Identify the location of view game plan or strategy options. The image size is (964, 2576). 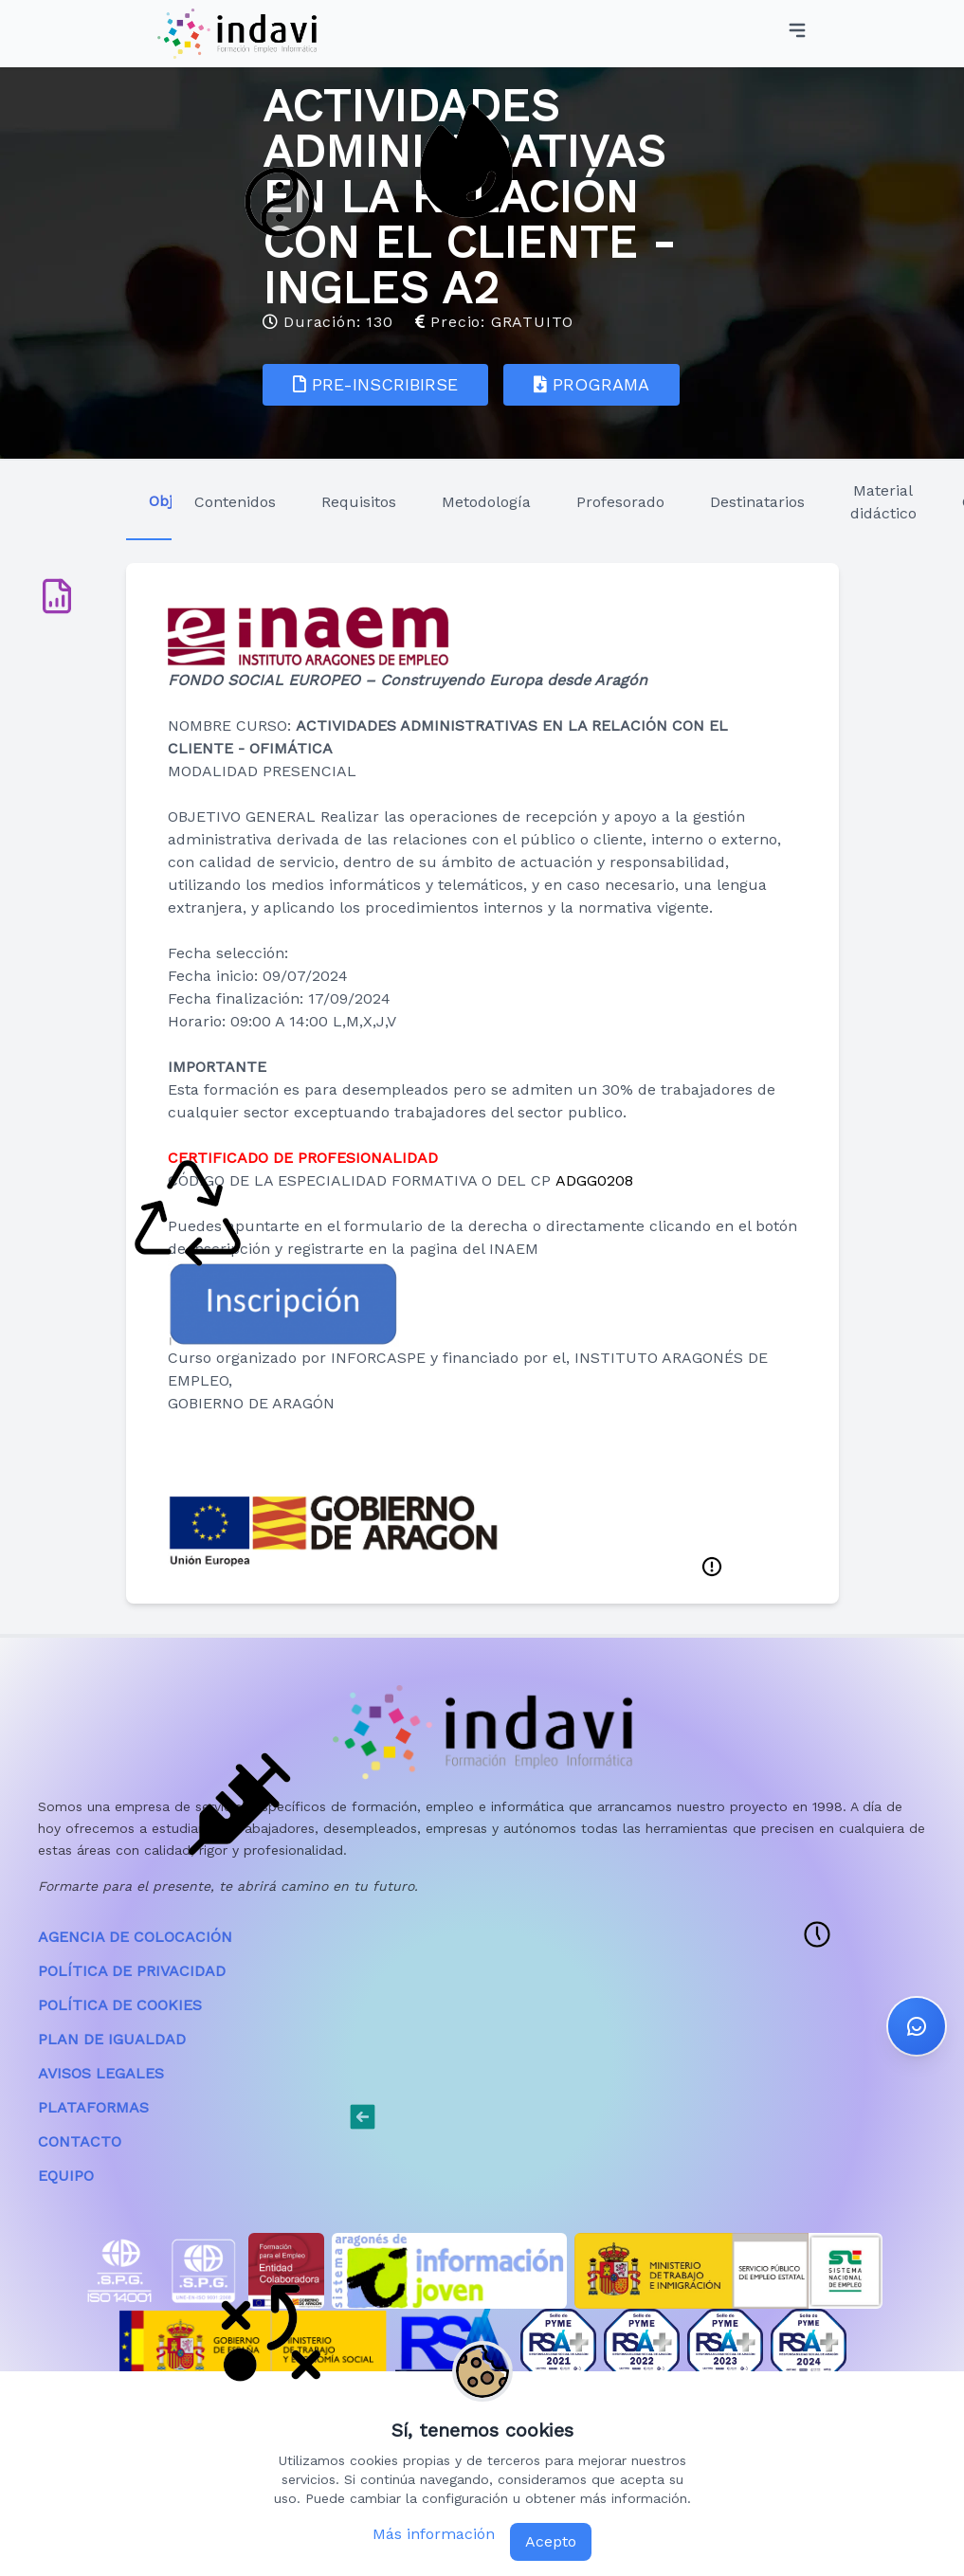
(266, 2333).